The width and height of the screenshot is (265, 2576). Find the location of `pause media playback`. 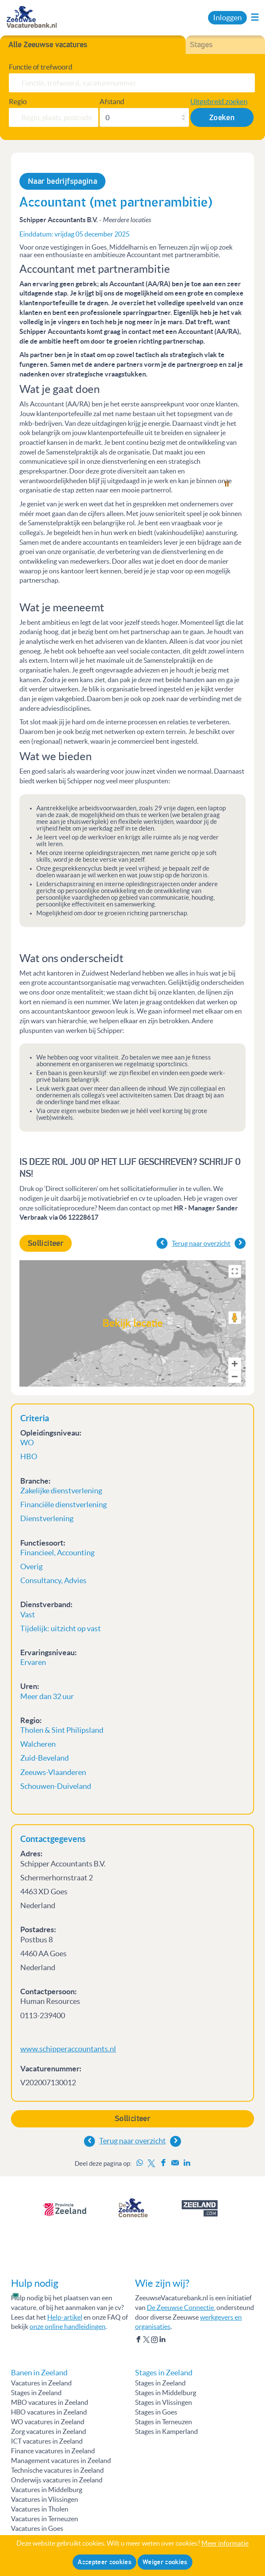

pause media playback is located at coordinates (227, 484).